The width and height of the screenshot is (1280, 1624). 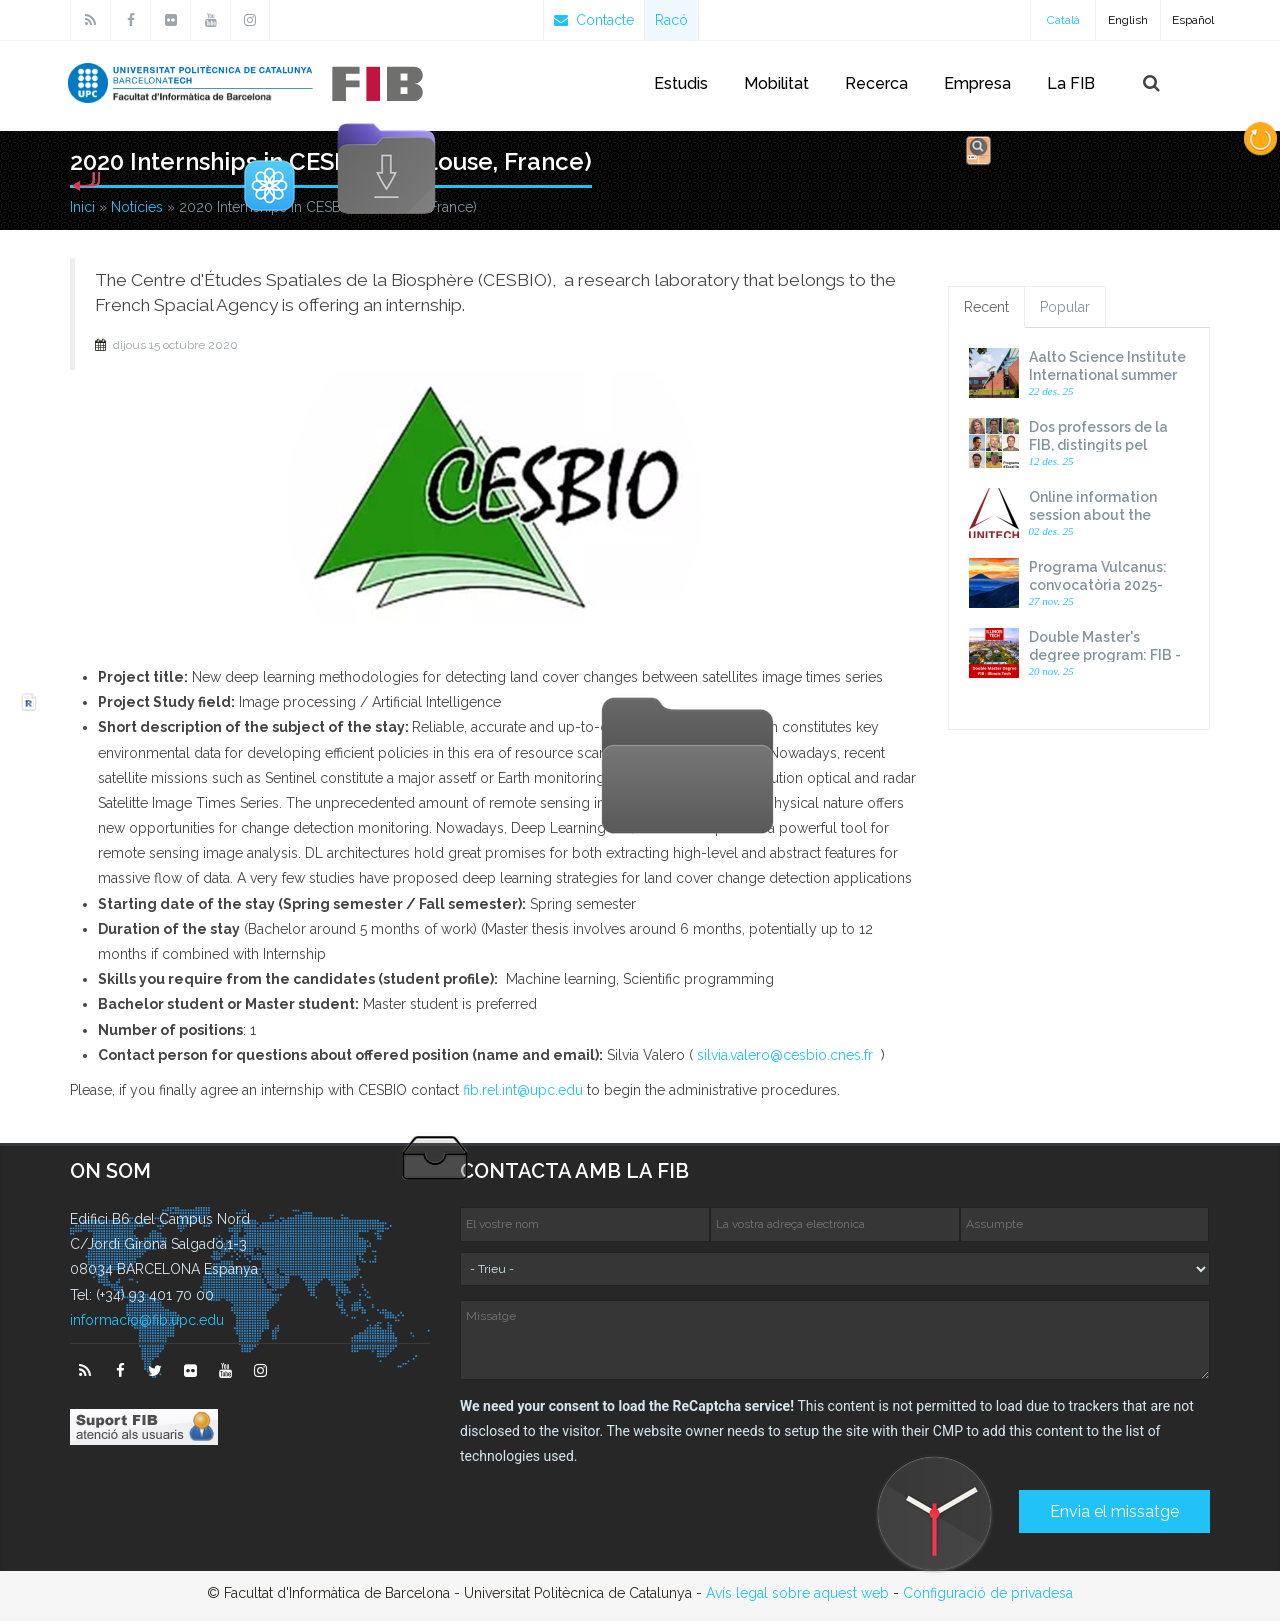 What do you see at coordinates (269, 185) in the screenshot?
I see `open graphics or design applications` at bounding box center [269, 185].